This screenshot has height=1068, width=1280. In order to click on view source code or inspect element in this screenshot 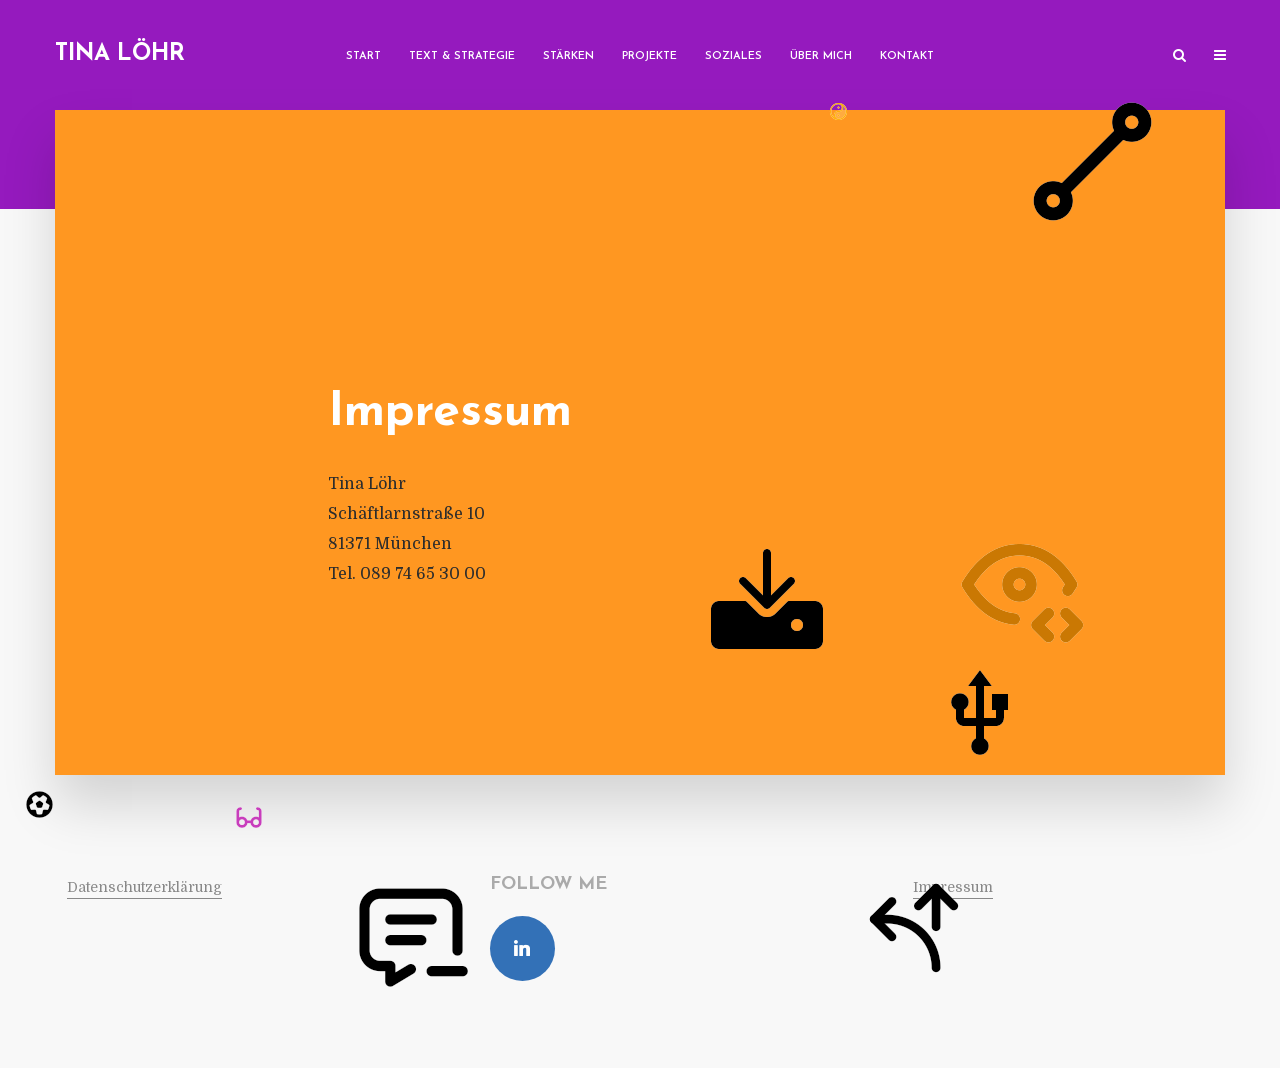, I will do `click(1019, 584)`.